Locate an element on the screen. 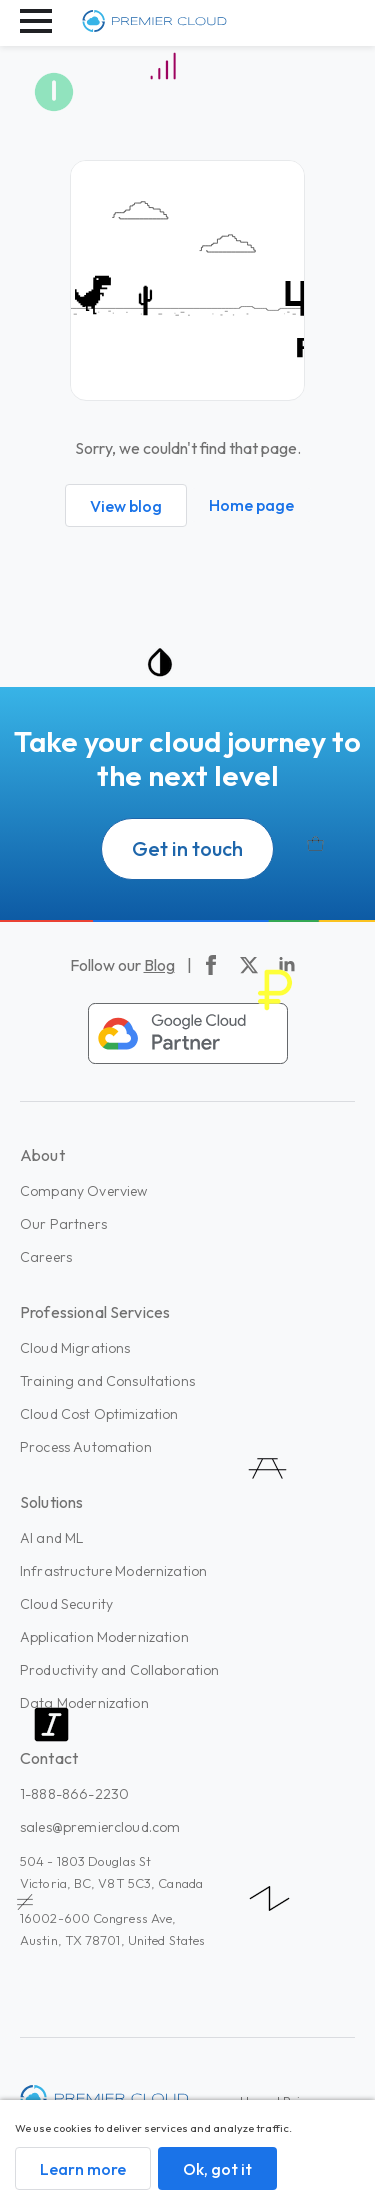 The image size is (375, 2205). toggle color inversion or contrast settings is located at coordinates (160, 662).